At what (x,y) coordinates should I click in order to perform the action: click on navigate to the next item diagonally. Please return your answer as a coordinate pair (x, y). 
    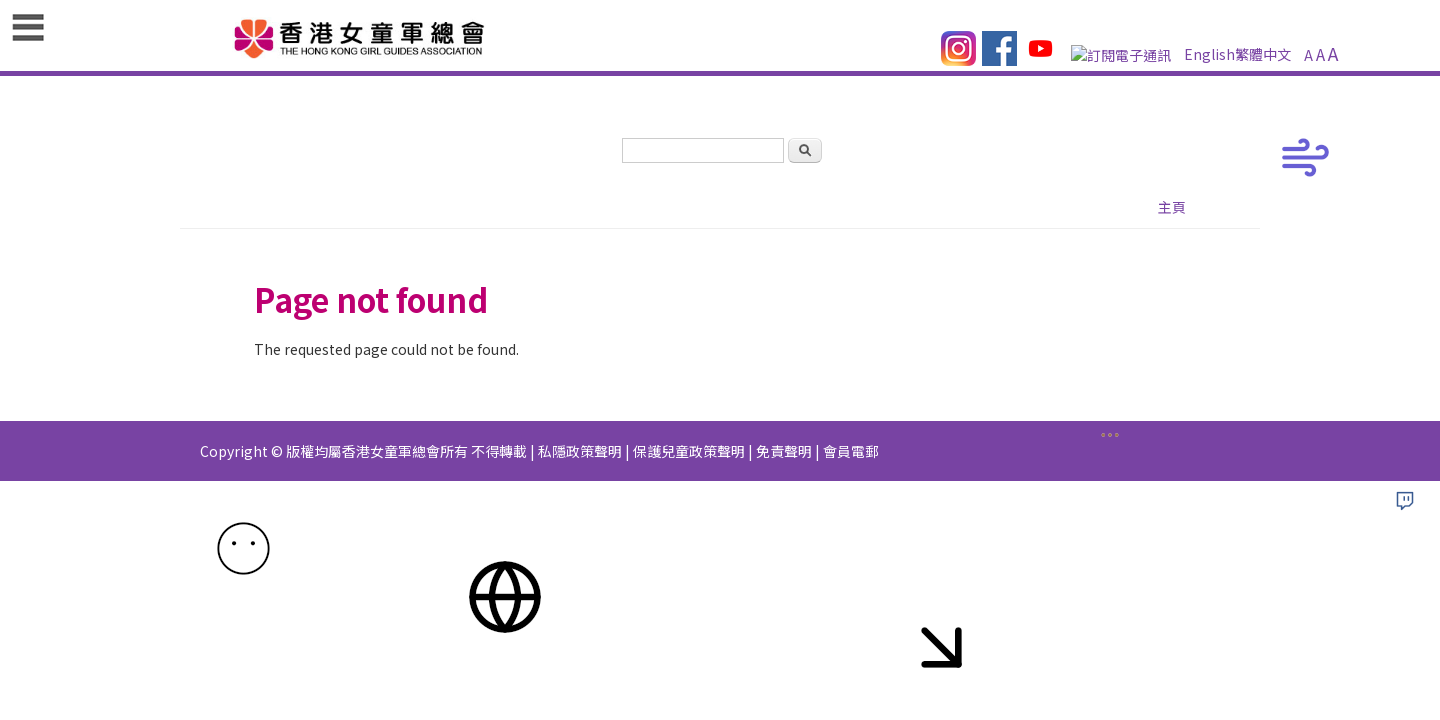
    Looking at the image, I should click on (941, 647).